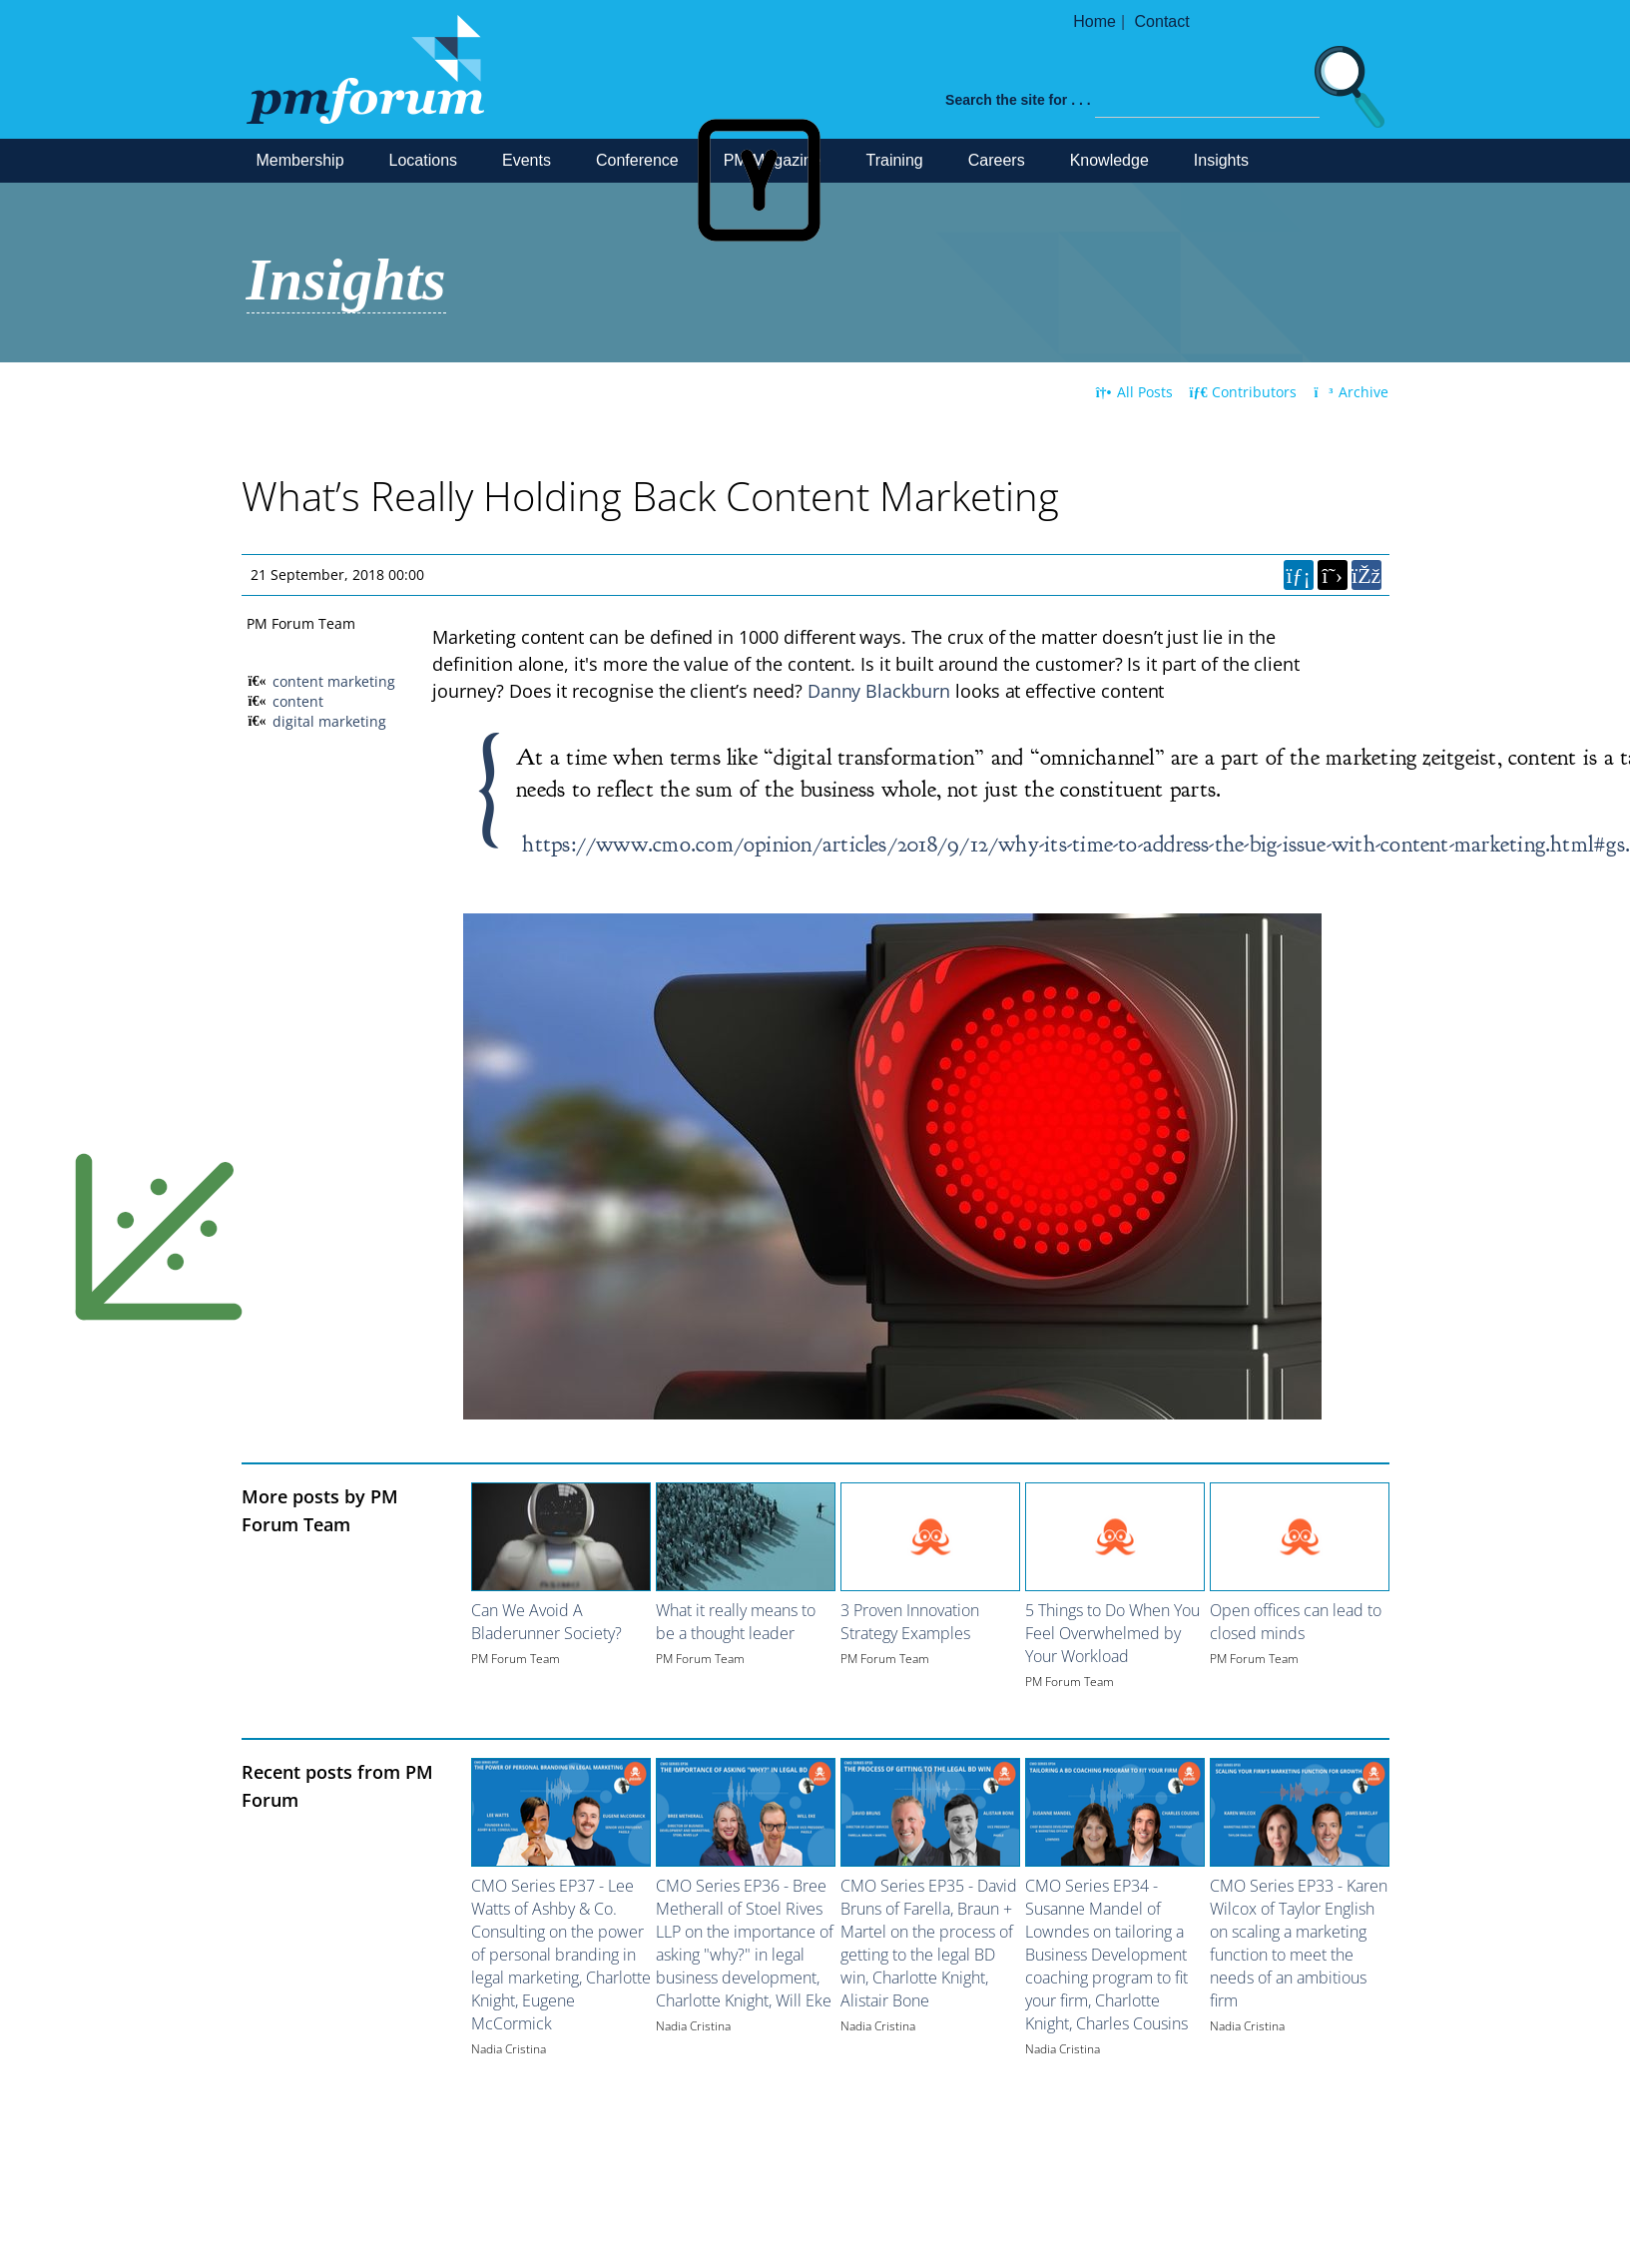 The height and width of the screenshot is (2268, 1630). I want to click on view covariate analysis chart, so click(159, 1237).